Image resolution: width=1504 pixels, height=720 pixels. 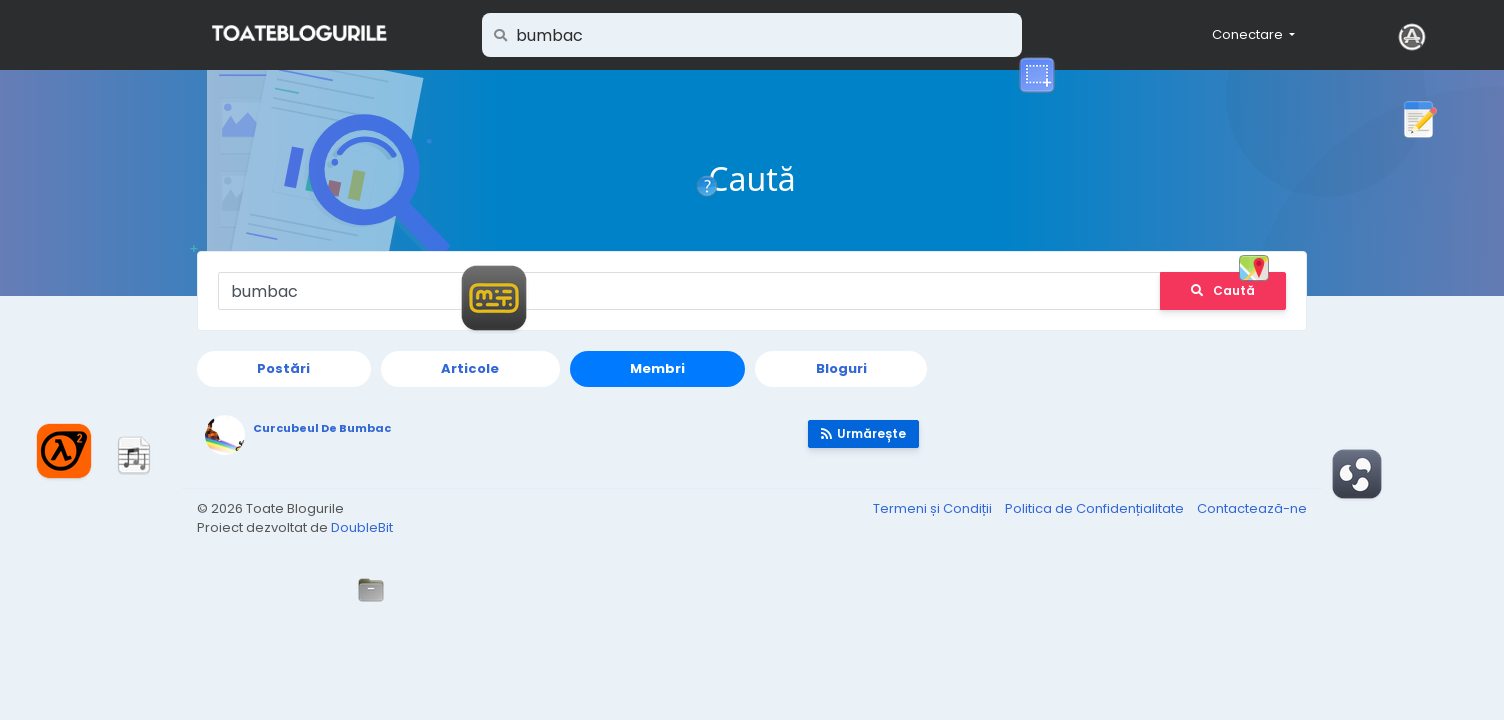 I want to click on launch half-life 2 game, so click(x=64, y=451).